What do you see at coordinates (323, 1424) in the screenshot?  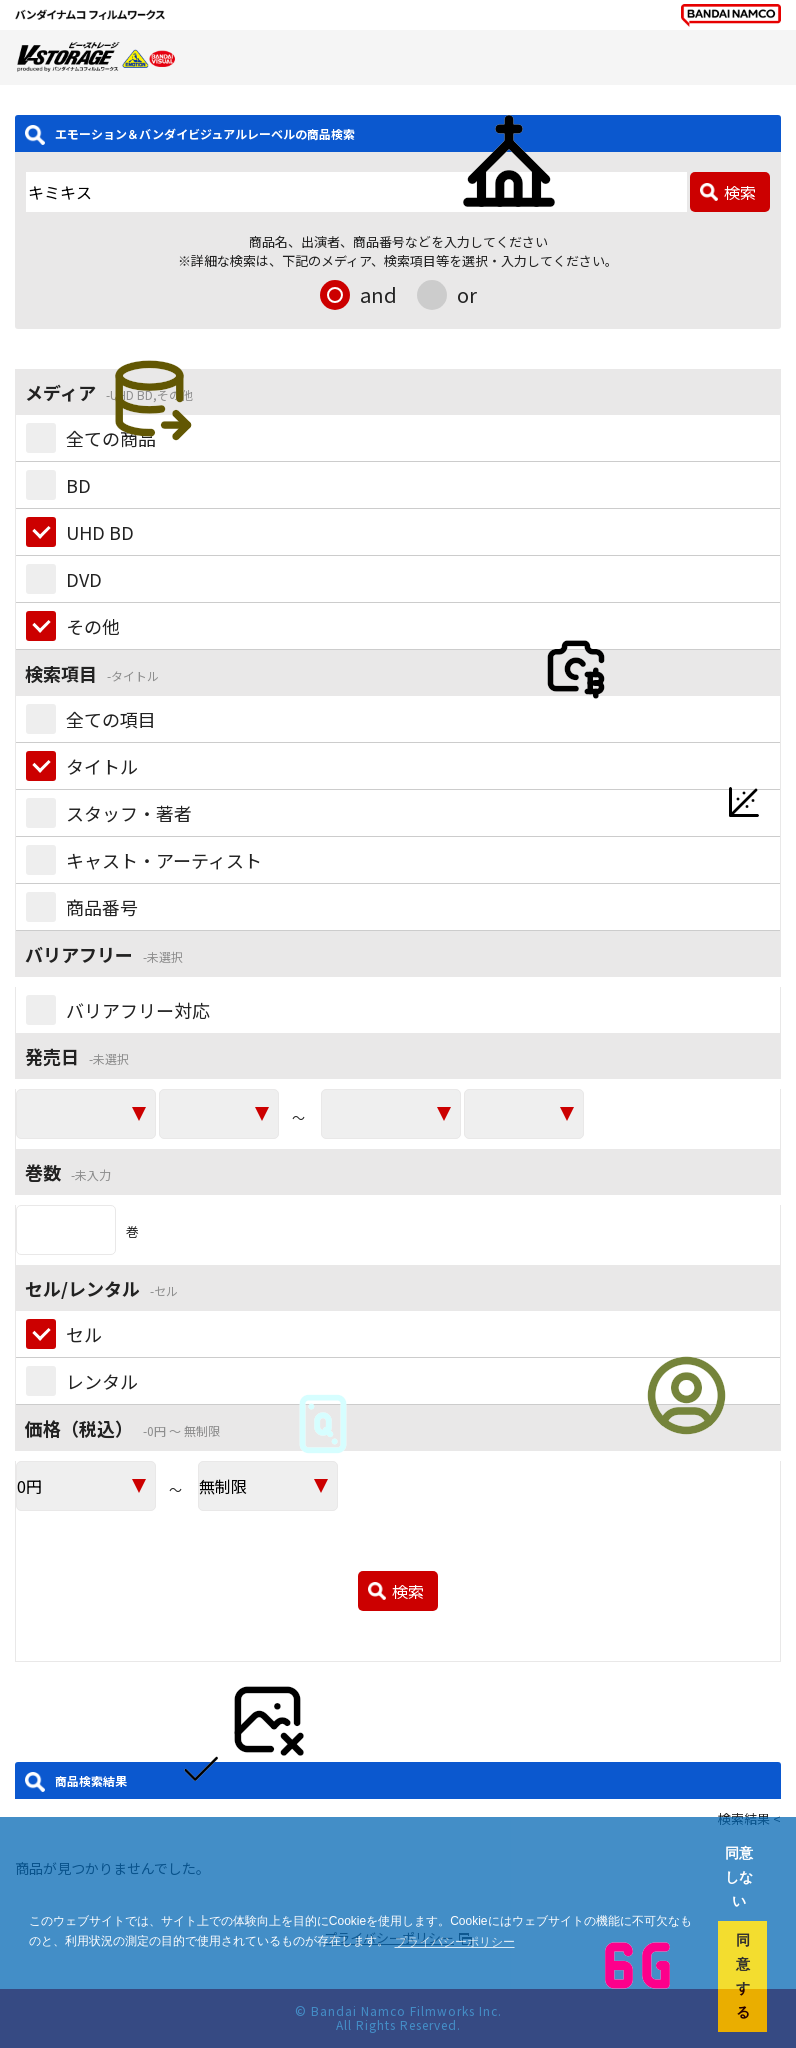 I see `queen playing card in a card game interface` at bounding box center [323, 1424].